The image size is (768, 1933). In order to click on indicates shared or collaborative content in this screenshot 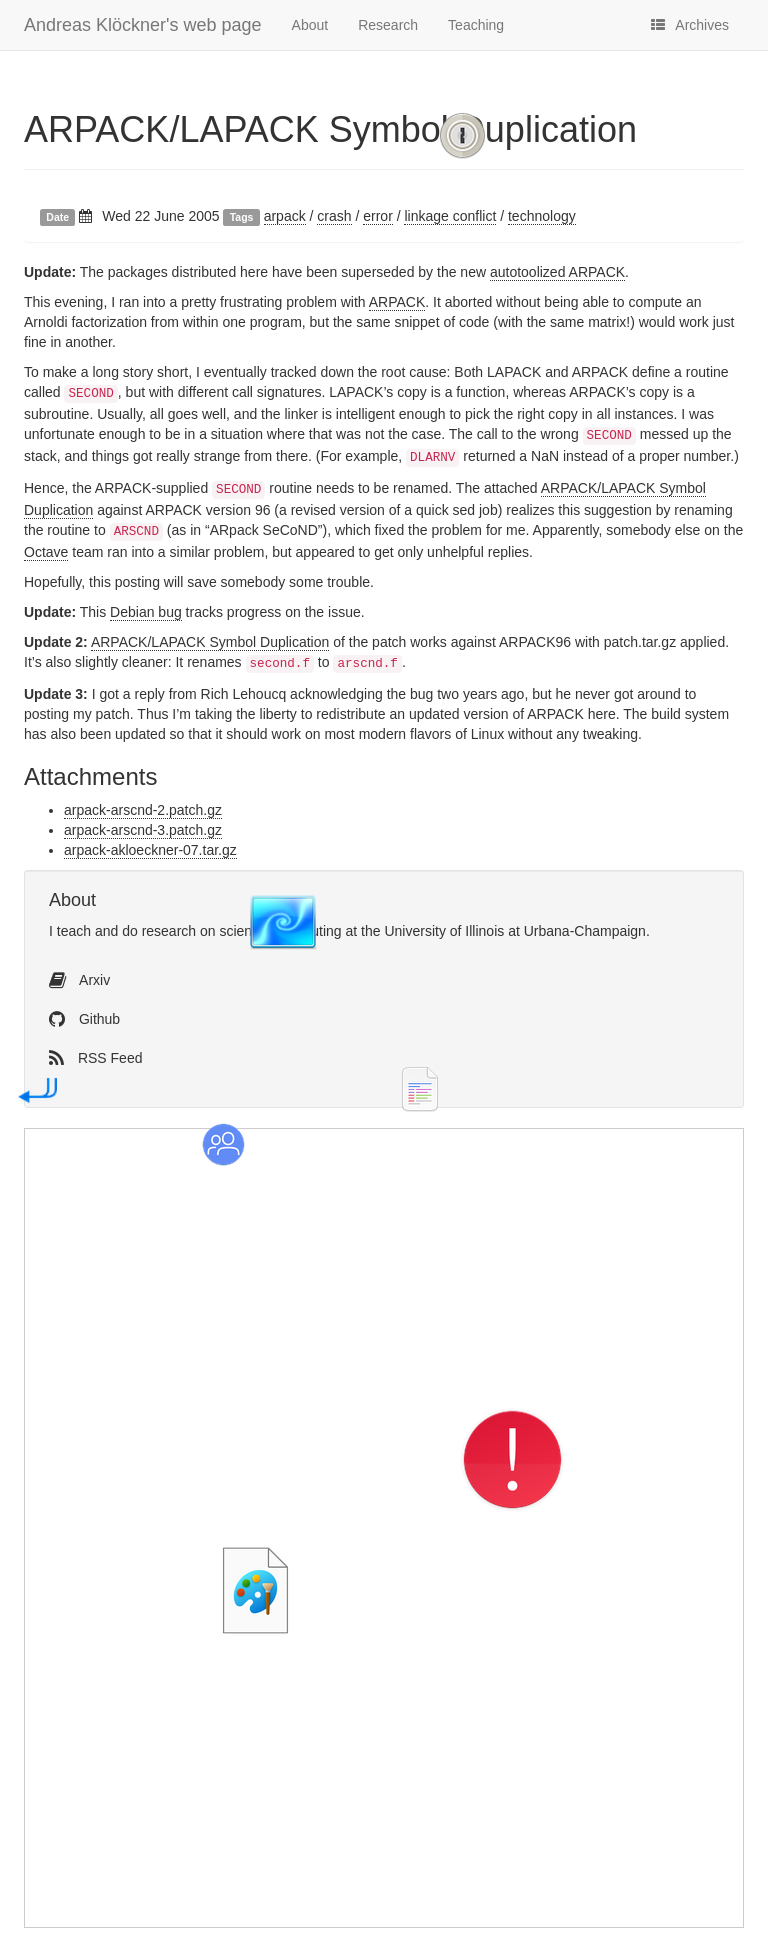, I will do `click(223, 1144)`.